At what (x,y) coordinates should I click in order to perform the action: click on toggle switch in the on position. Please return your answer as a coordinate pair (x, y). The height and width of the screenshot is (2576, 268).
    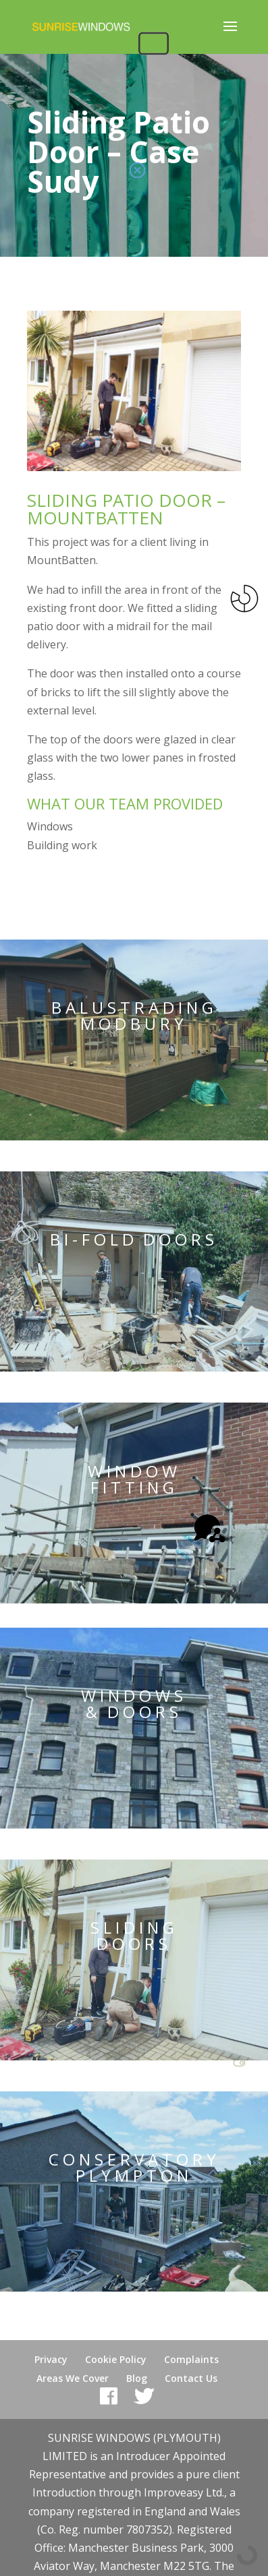
    Looking at the image, I should click on (239, 2062).